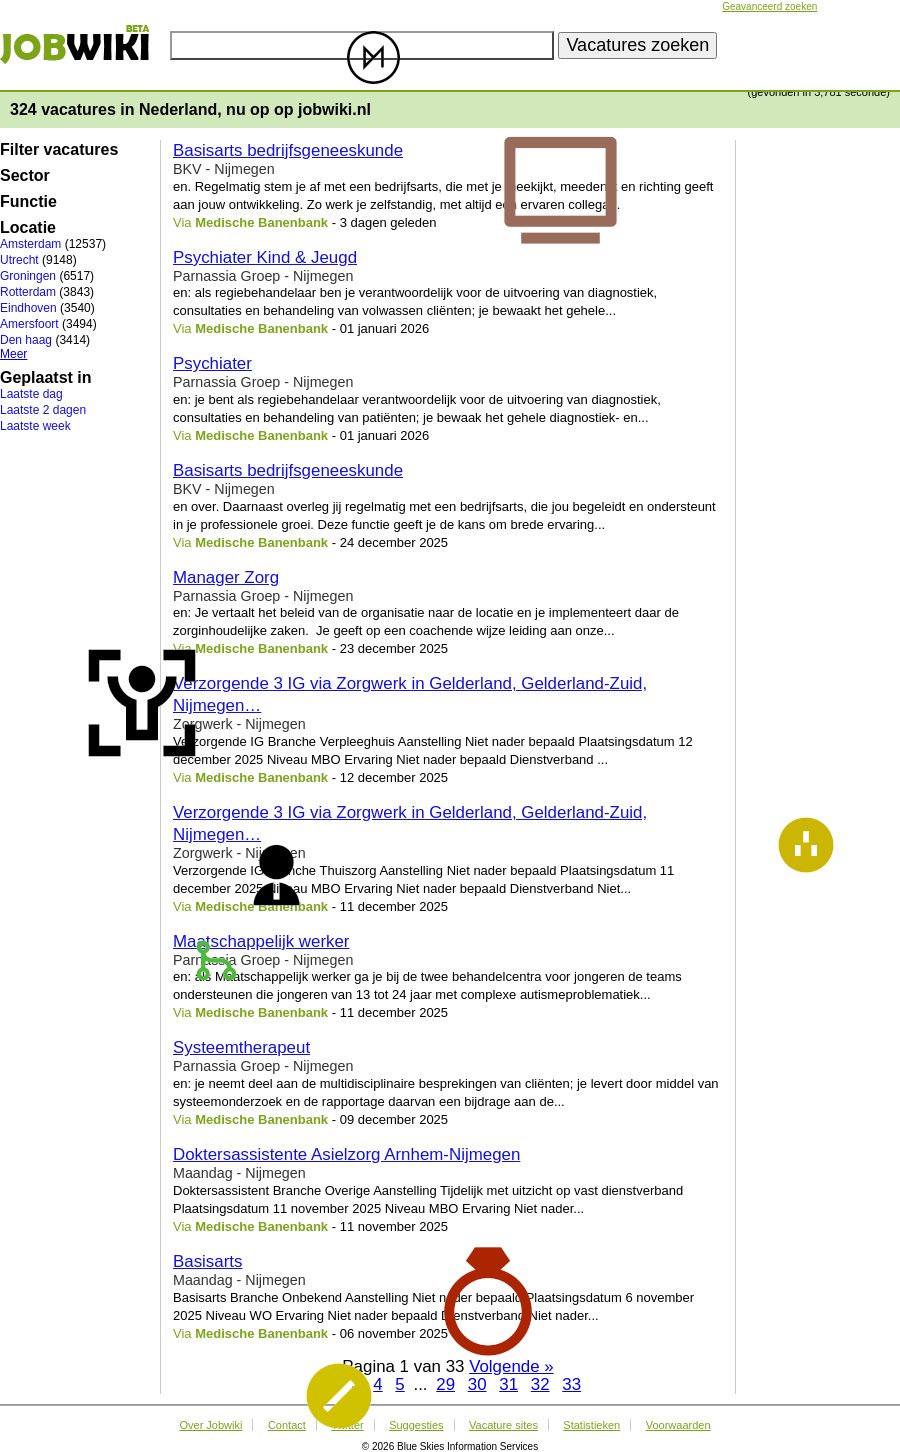 The image size is (900, 1452). What do you see at coordinates (806, 845) in the screenshot?
I see `electrical outlet or power socket indicator` at bounding box center [806, 845].